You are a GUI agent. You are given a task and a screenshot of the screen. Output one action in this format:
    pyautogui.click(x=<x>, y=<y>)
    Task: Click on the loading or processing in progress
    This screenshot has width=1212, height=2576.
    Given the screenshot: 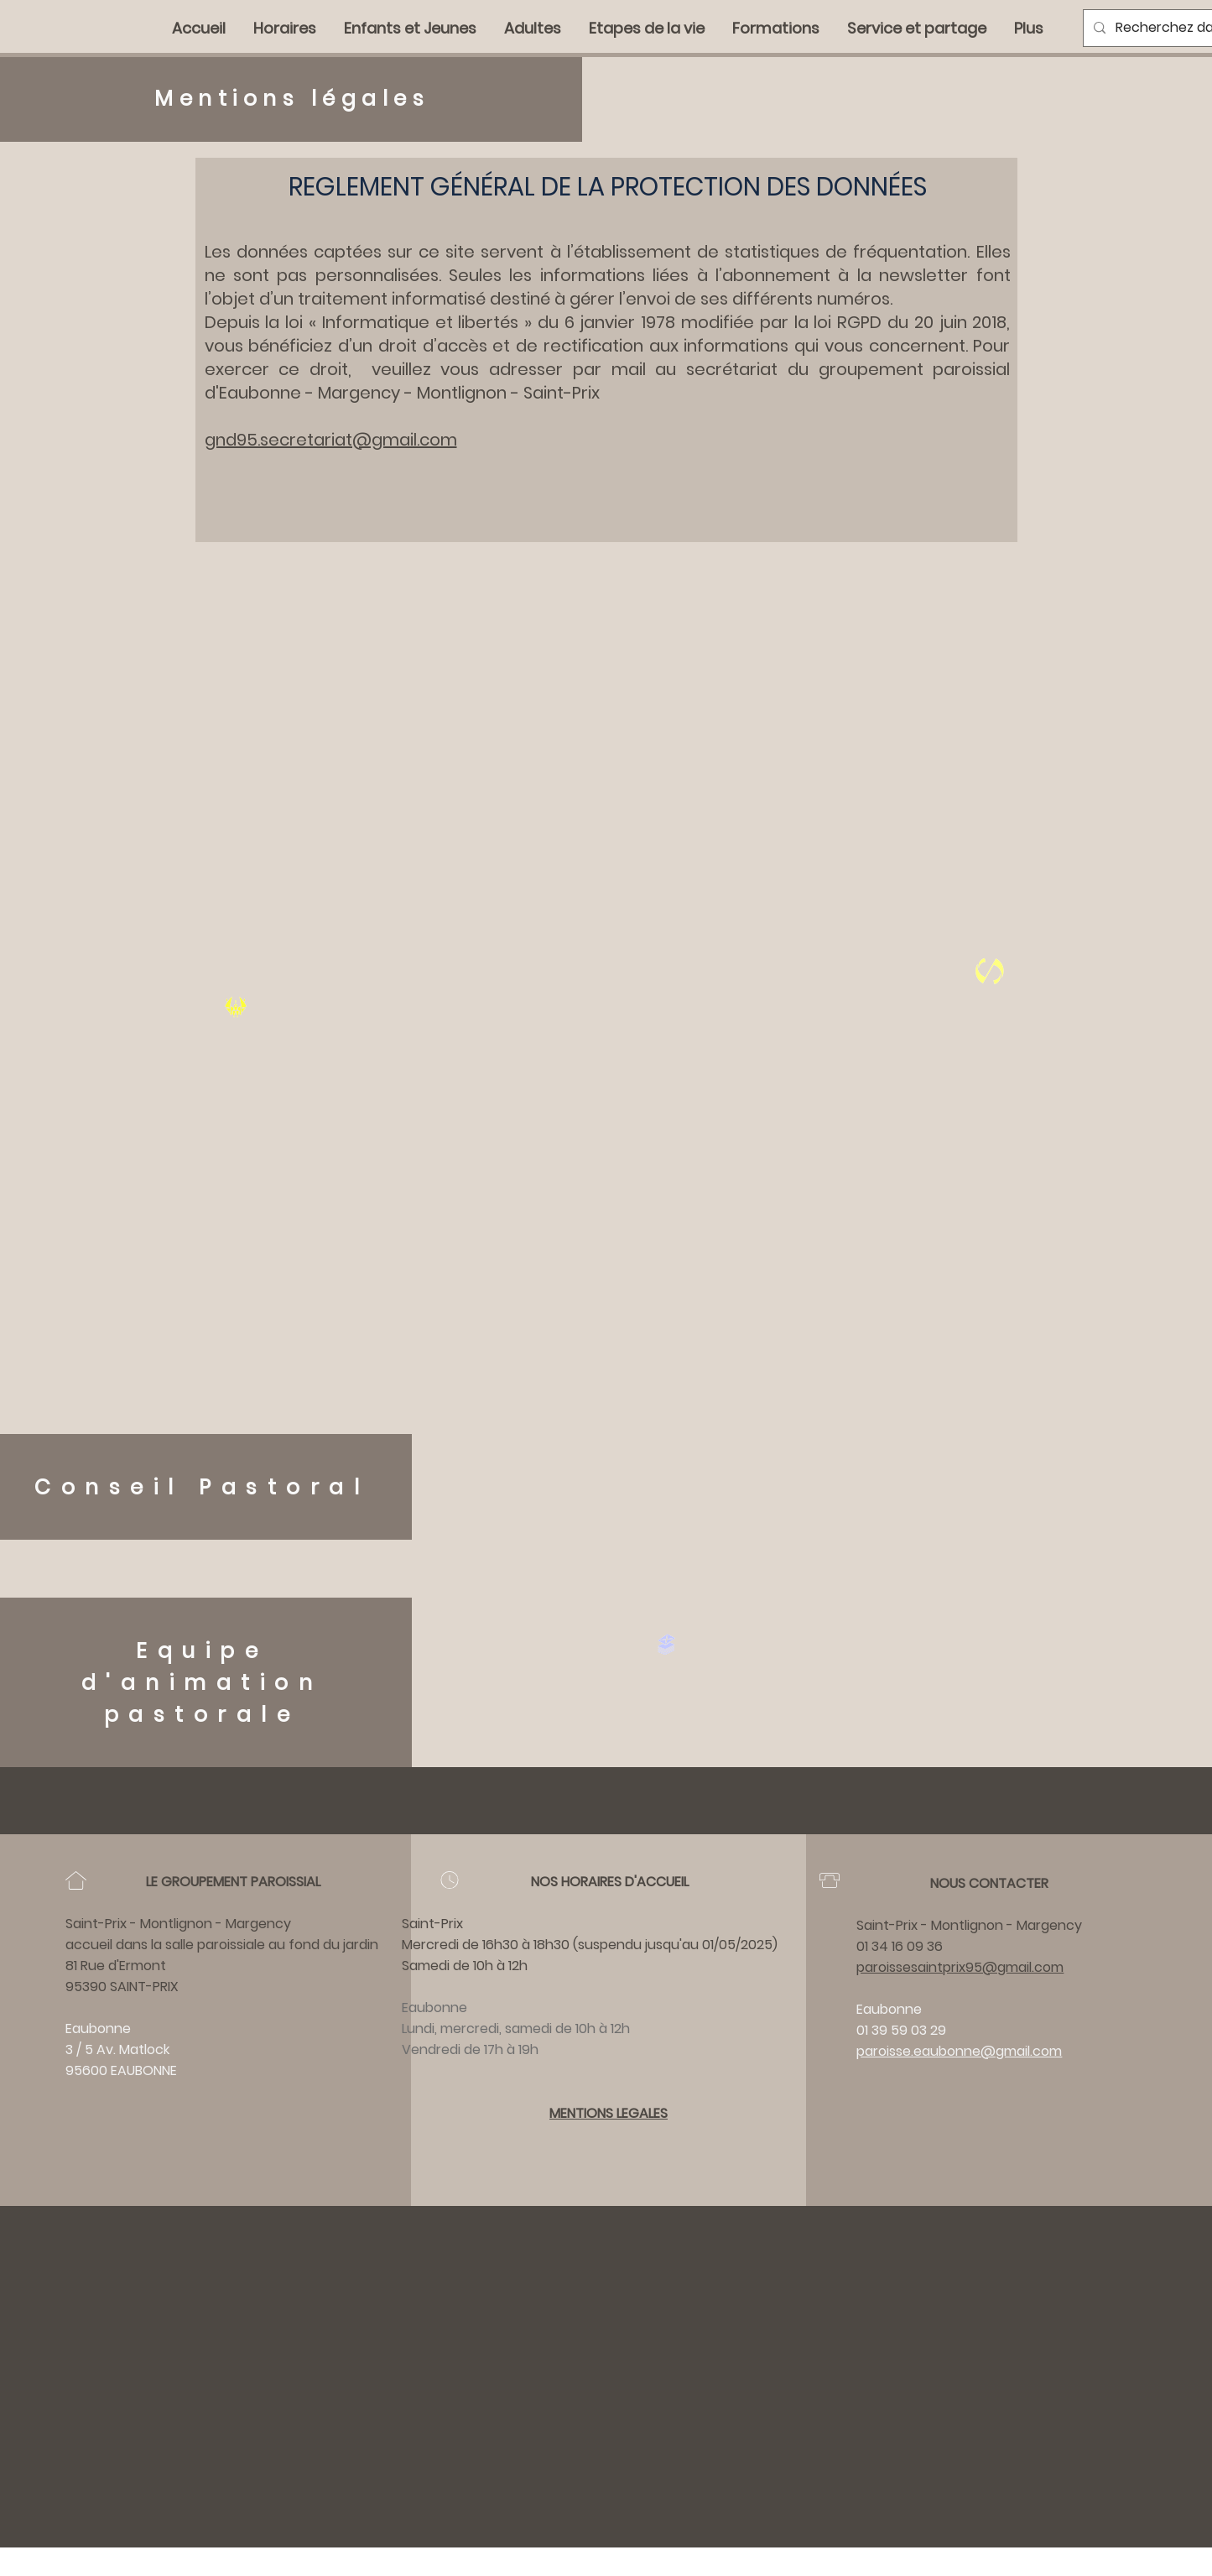 What is the action you would take?
    pyautogui.click(x=990, y=971)
    